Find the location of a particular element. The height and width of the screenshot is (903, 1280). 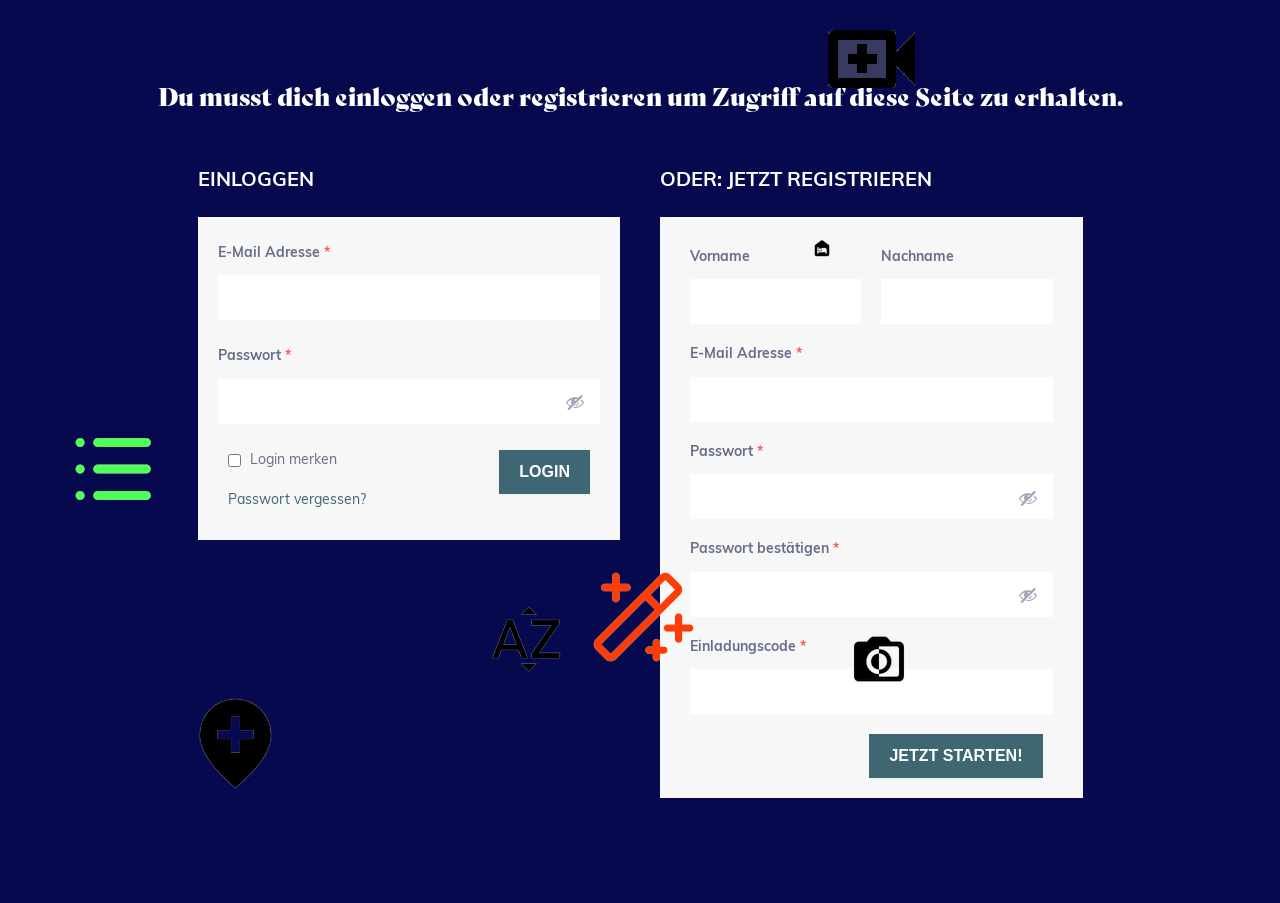

add a new location pin is located at coordinates (235, 743).